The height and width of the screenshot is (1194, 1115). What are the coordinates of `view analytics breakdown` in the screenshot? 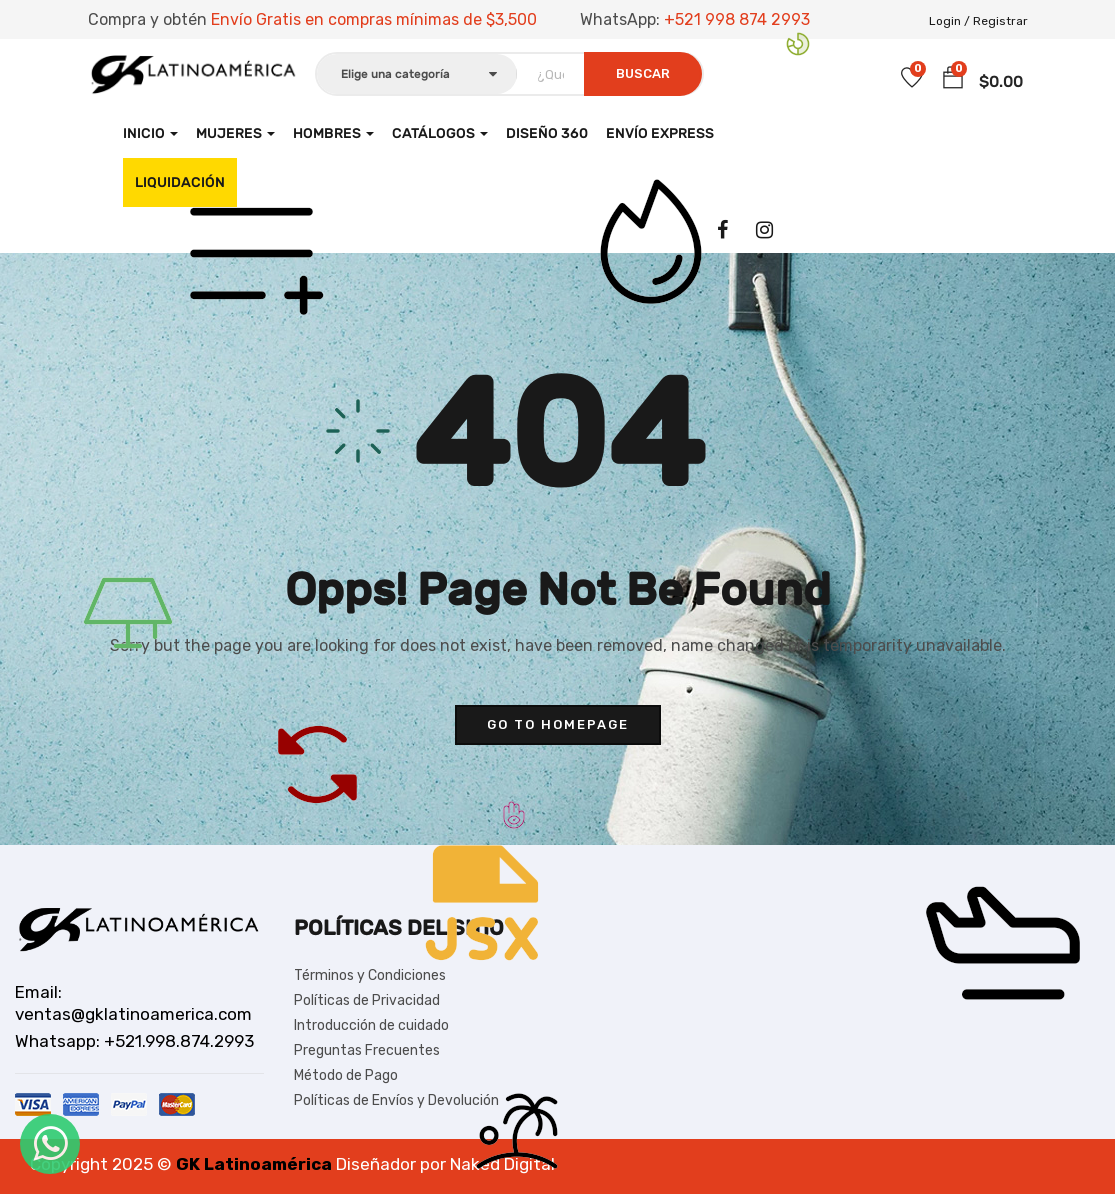 It's located at (798, 44).